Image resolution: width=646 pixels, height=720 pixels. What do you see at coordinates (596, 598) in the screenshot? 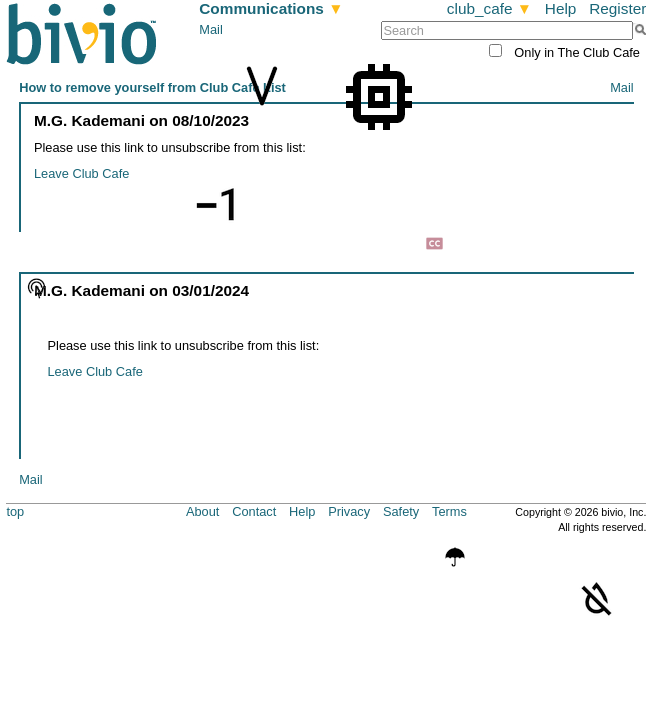
I see `reset or clear text color formatting` at bounding box center [596, 598].